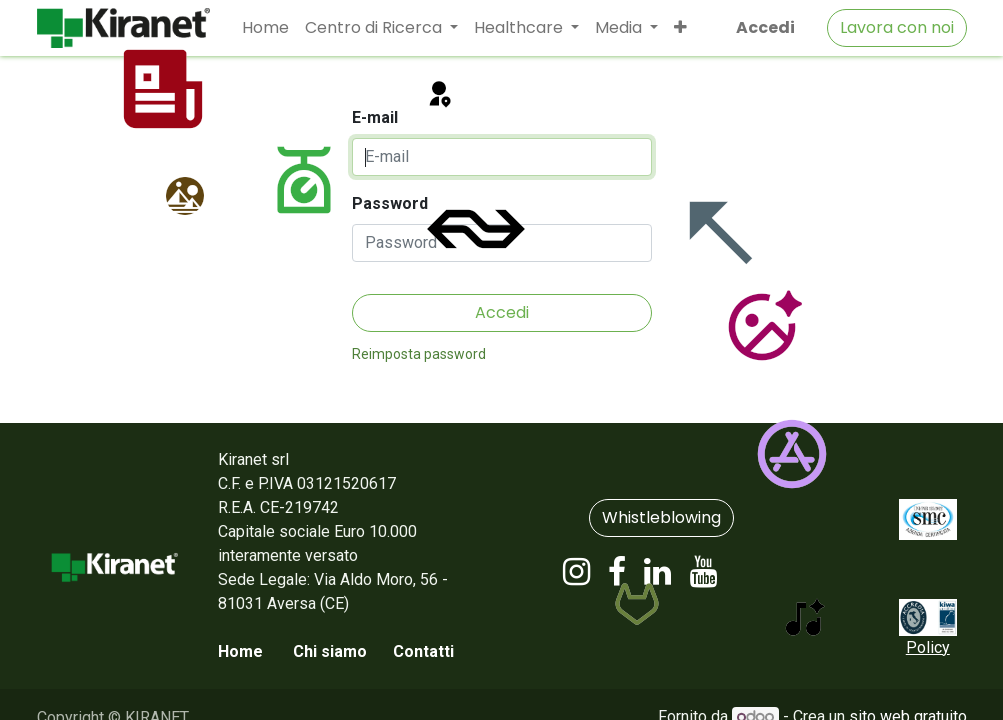 The image size is (1003, 720). I want to click on access AI-powered music features, so click(806, 619).